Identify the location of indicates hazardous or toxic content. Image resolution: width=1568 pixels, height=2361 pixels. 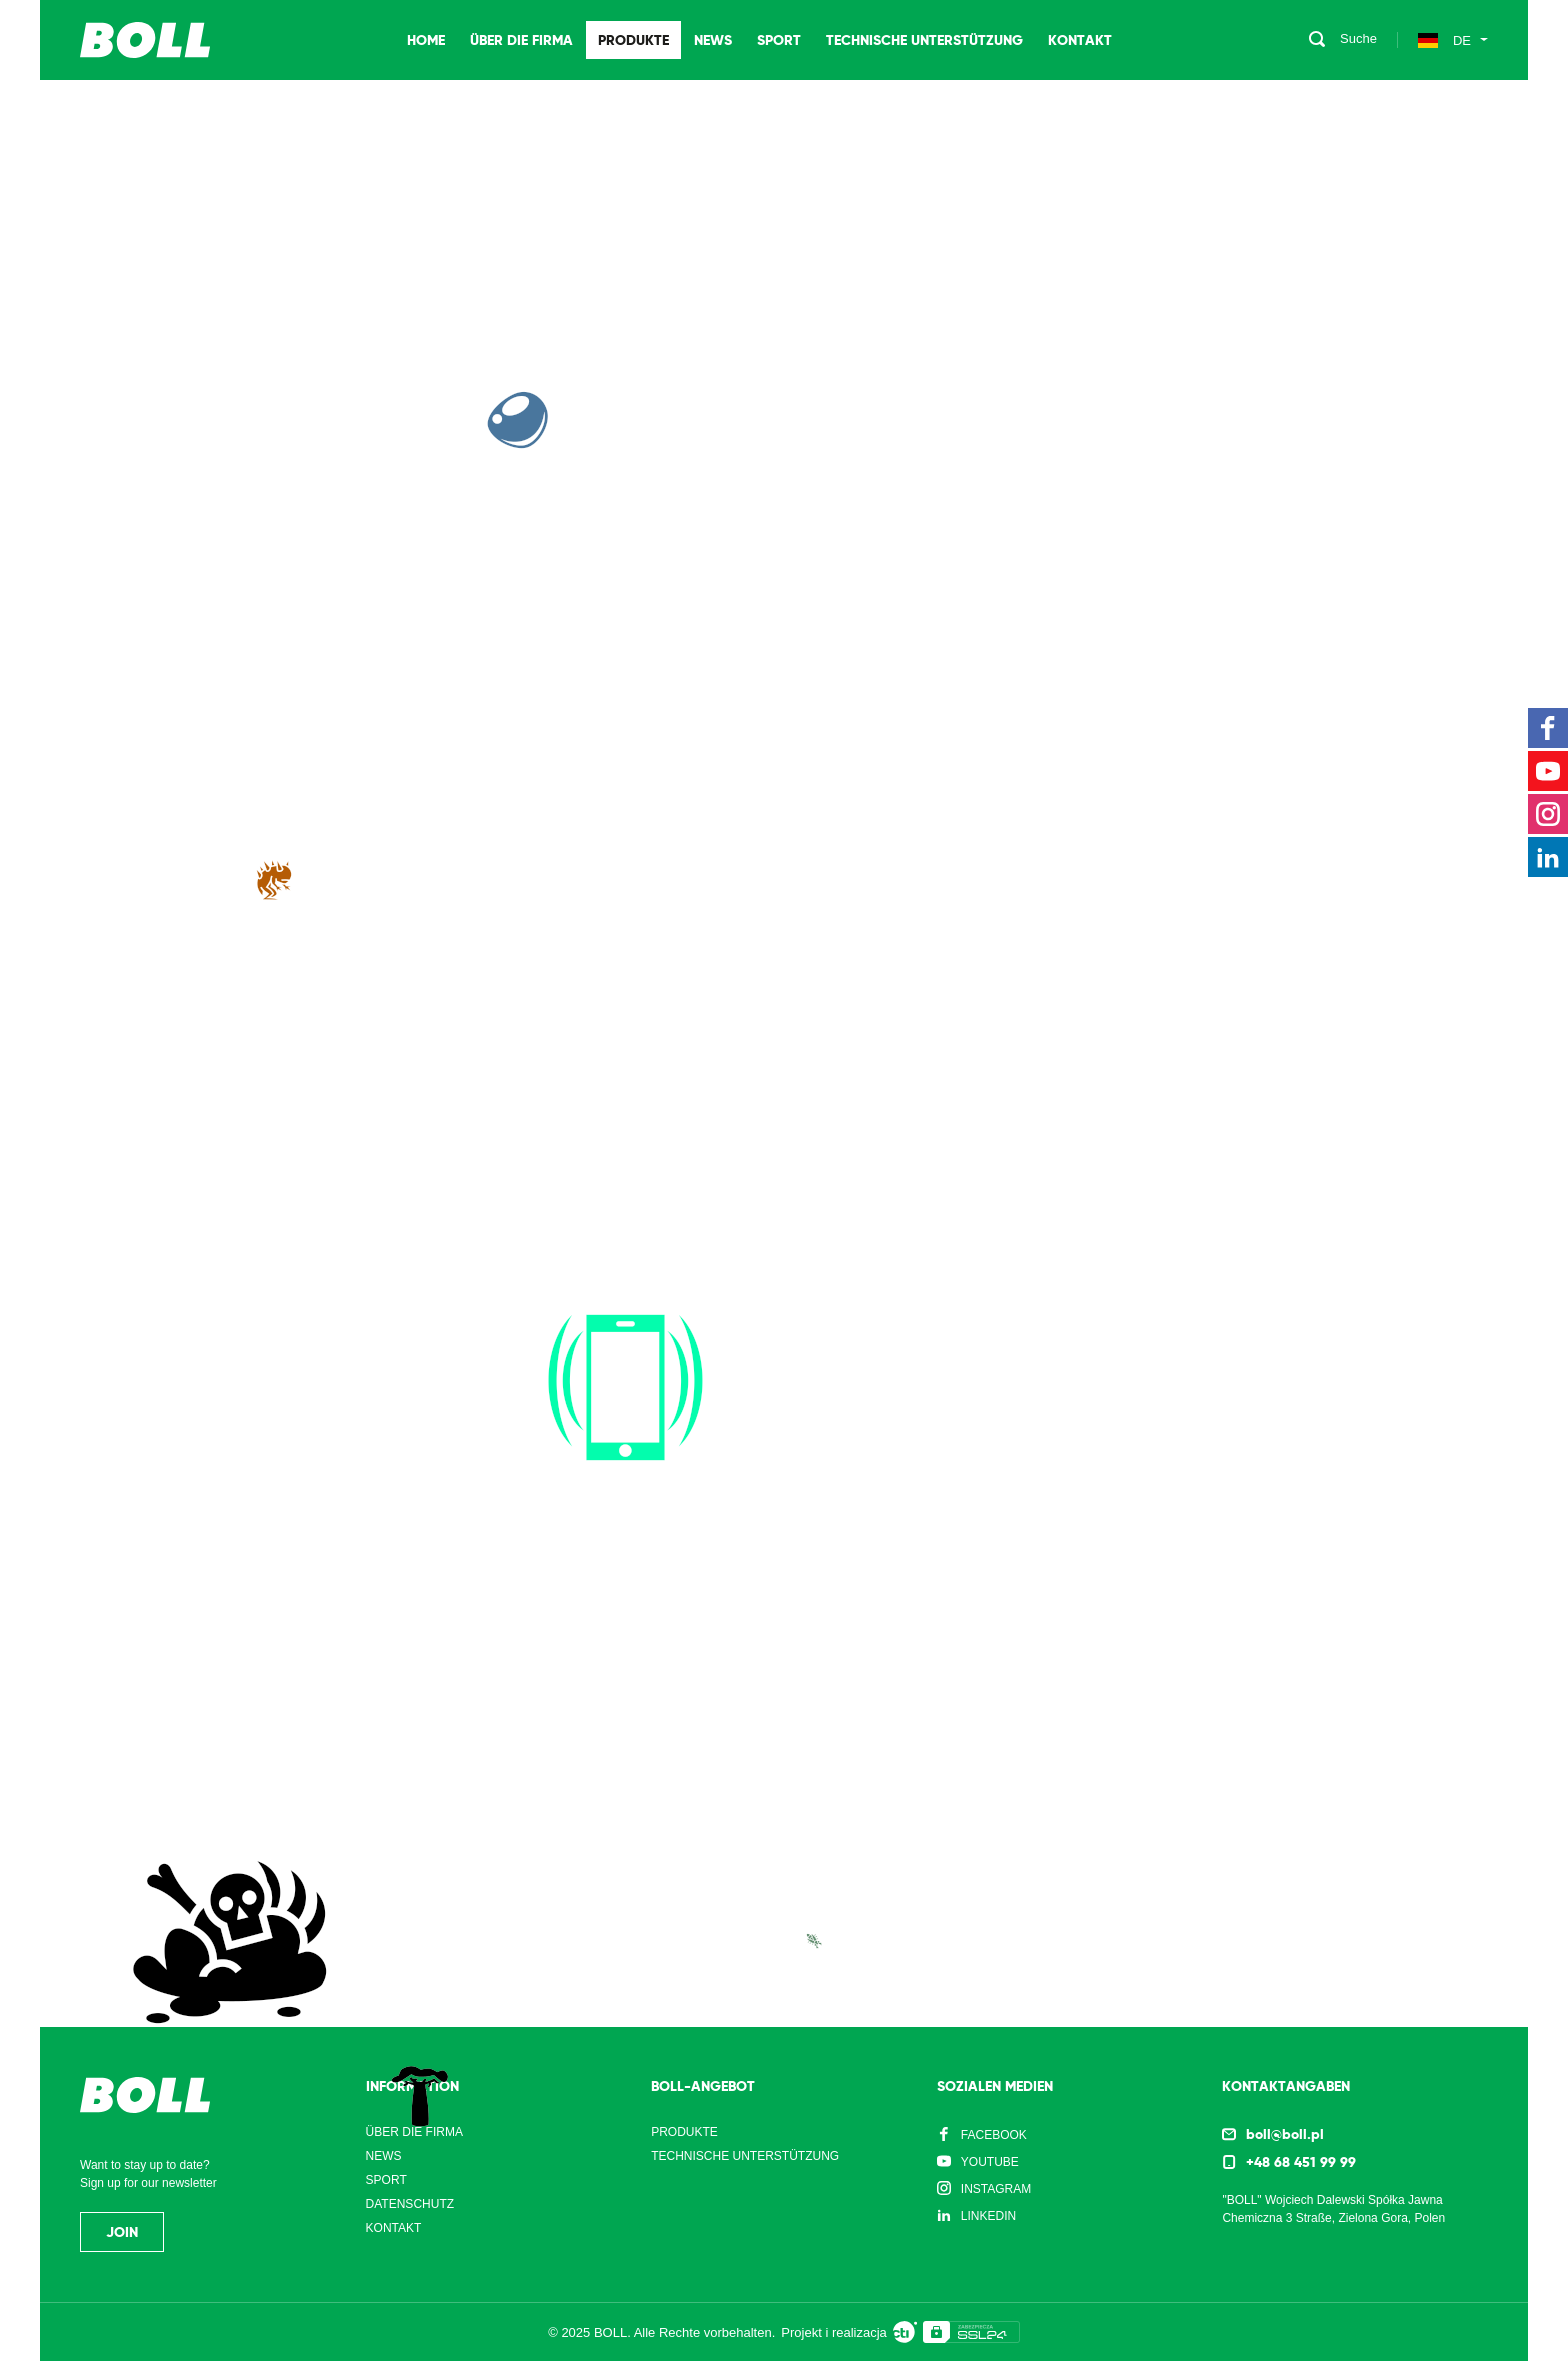
(230, 1926).